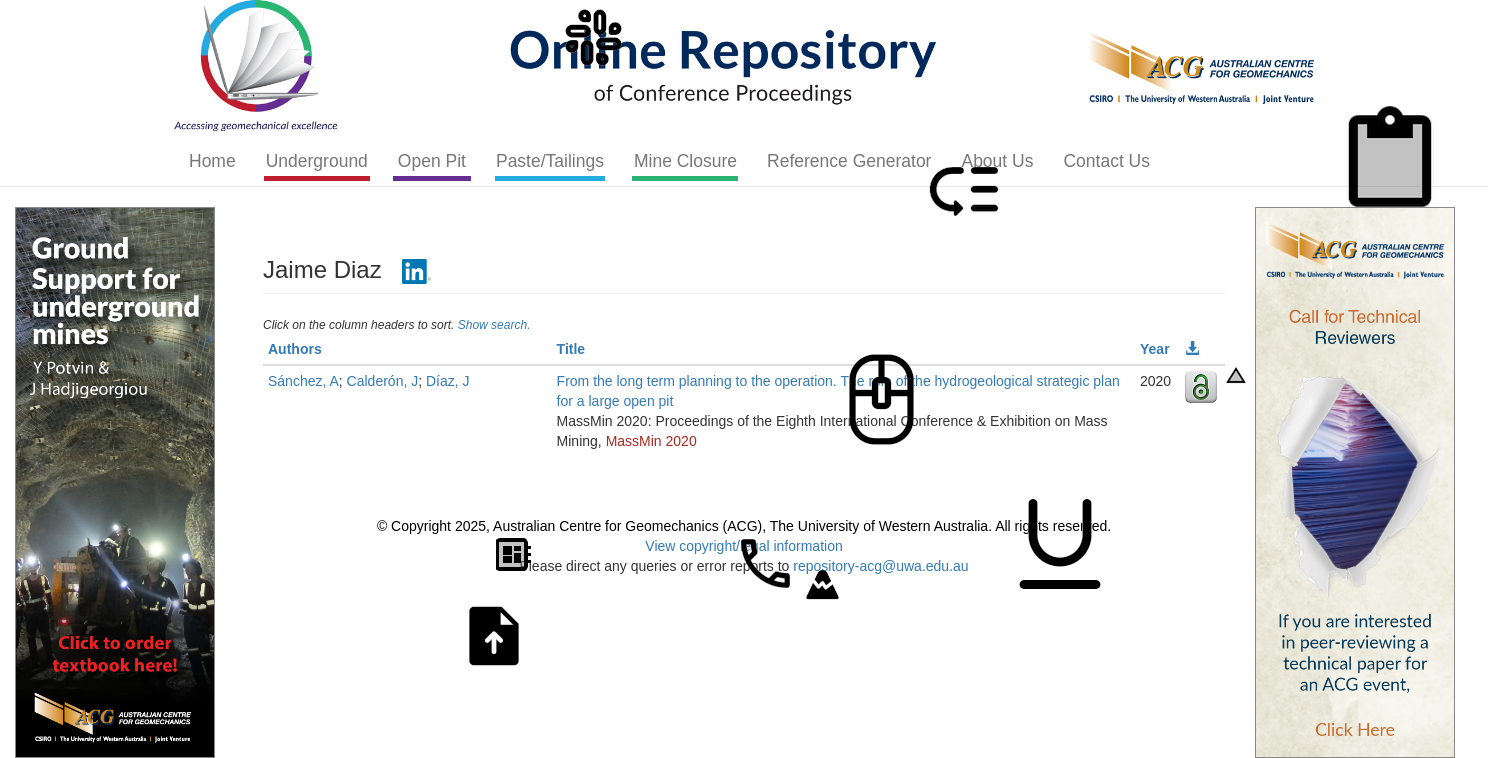 Image resolution: width=1488 pixels, height=758 pixels. I want to click on access developer or hardware settings, so click(513, 554).